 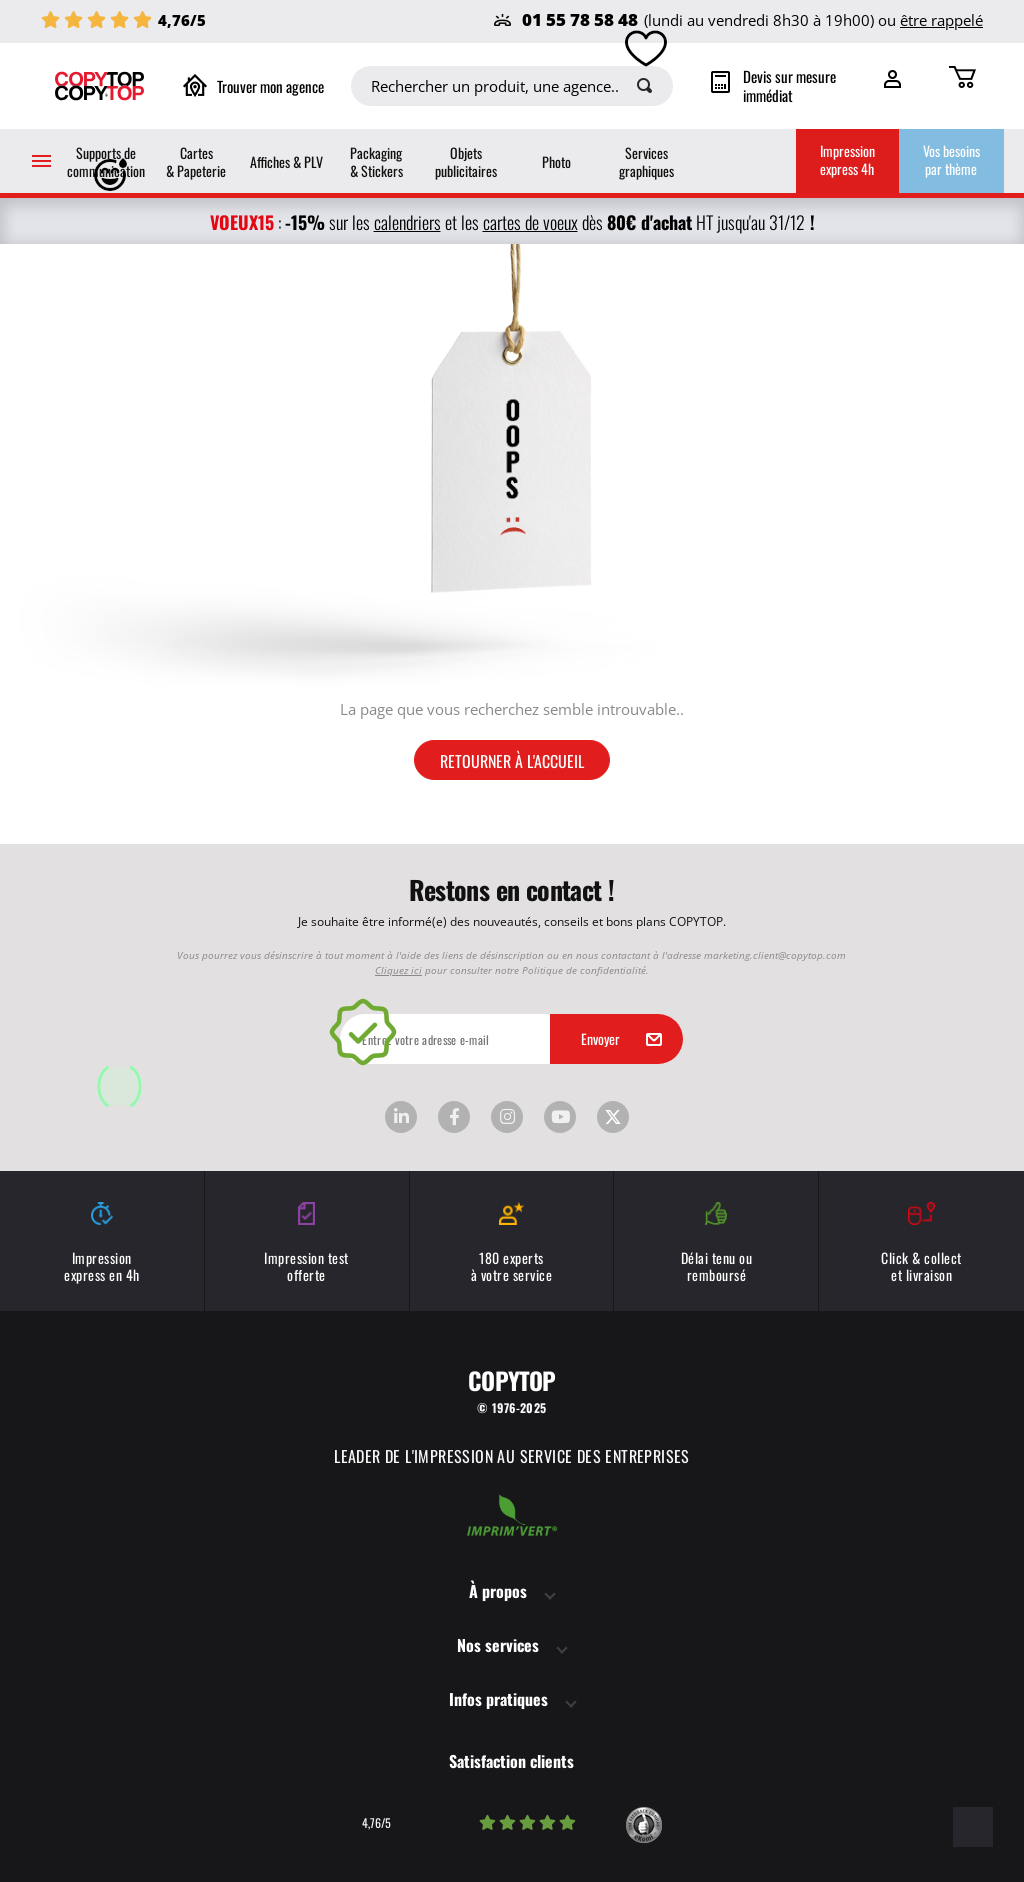 I want to click on add to favorites, so click(x=646, y=47).